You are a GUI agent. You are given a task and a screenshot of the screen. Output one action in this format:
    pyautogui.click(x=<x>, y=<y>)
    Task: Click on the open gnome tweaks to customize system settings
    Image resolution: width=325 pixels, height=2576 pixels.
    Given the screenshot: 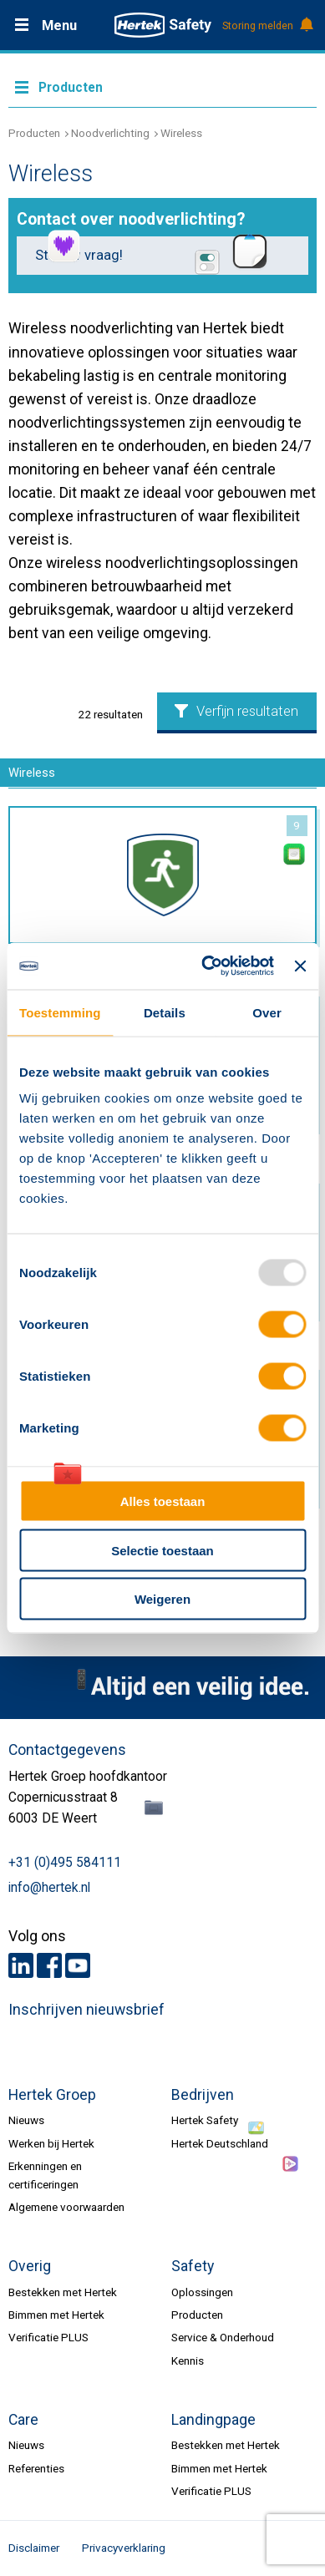 What is the action you would take?
    pyautogui.click(x=207, y=262)
    